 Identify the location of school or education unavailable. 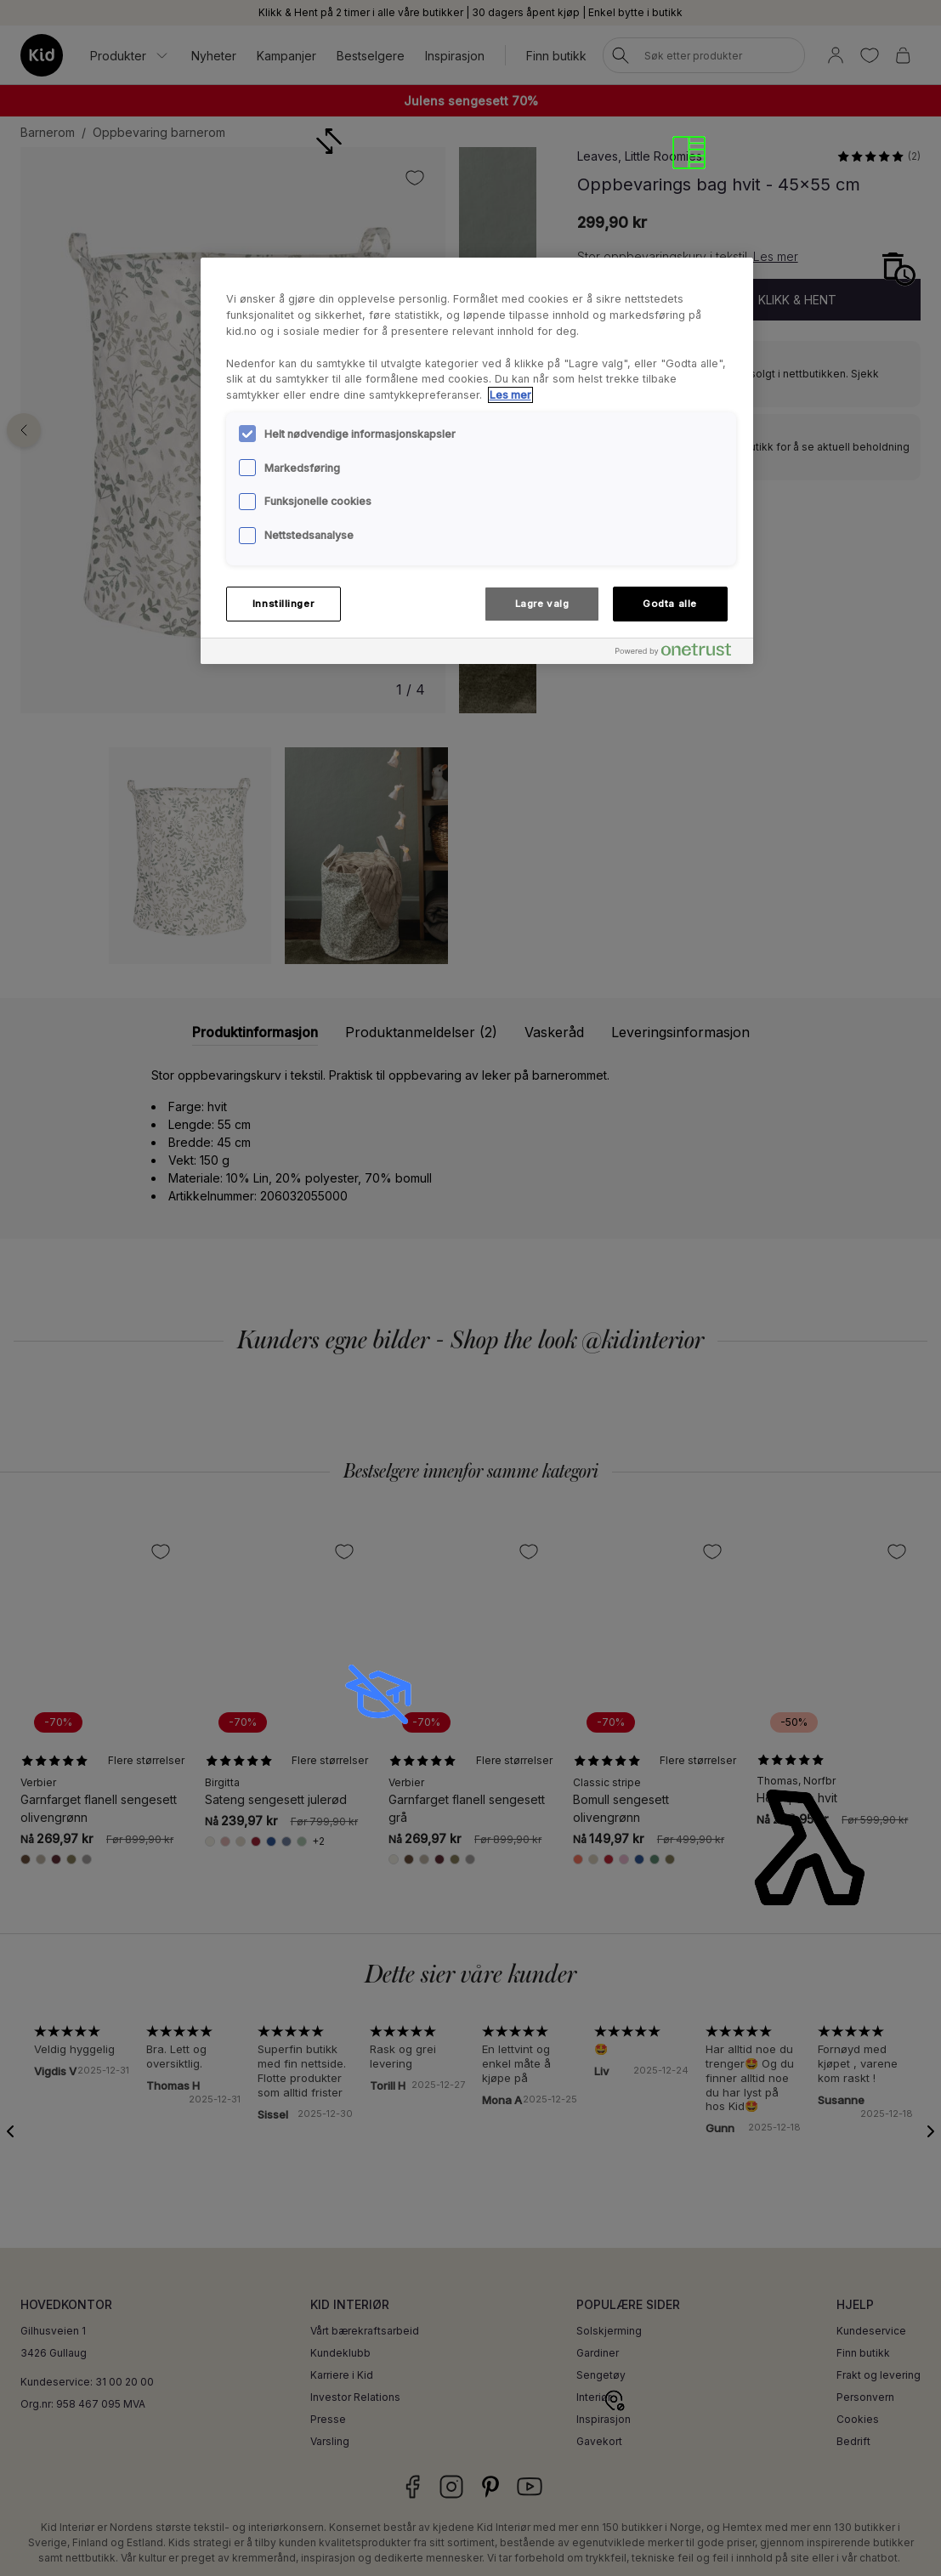
(378, 1694).